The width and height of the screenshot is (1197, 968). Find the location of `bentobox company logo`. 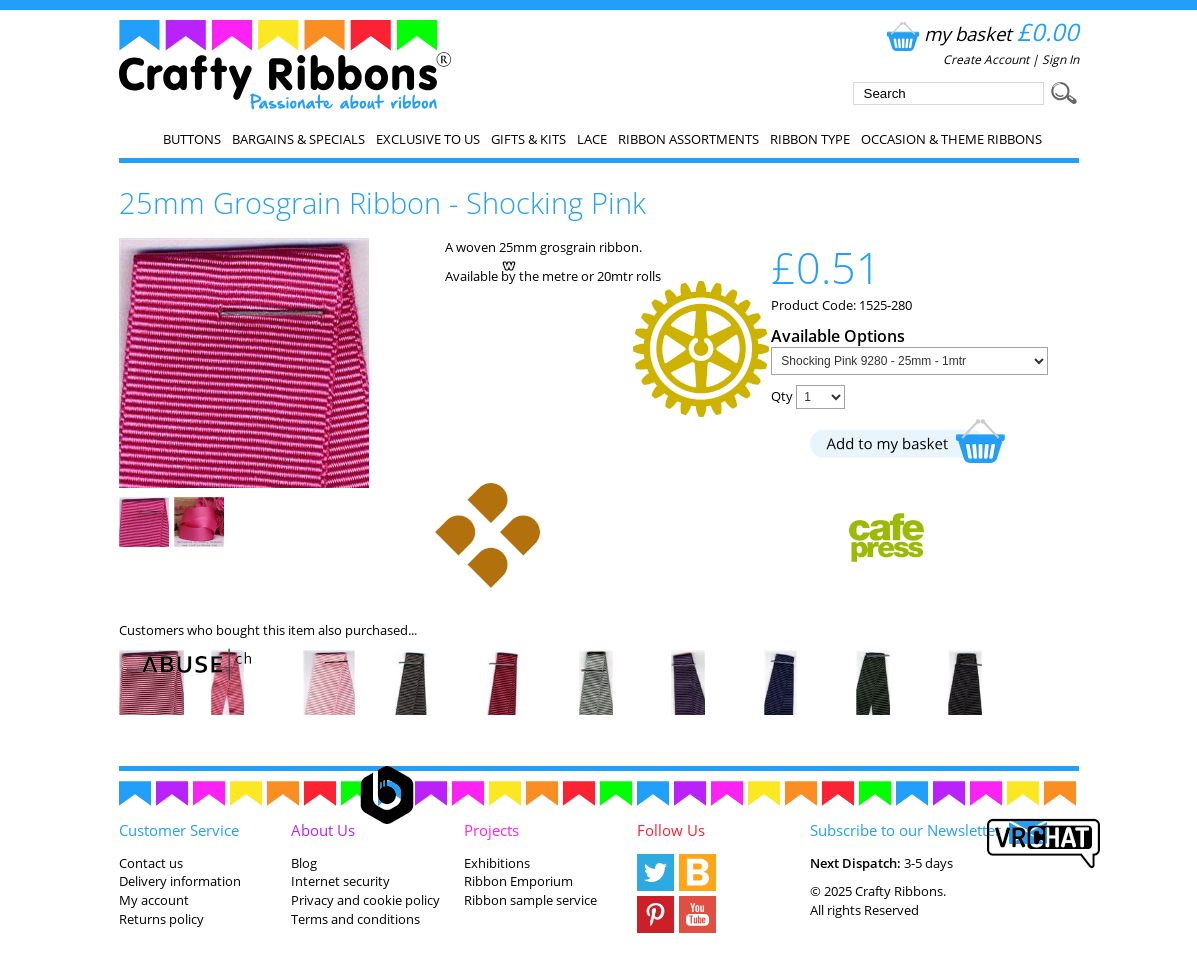

bentobox company logo is located at coordinates (487, 535).